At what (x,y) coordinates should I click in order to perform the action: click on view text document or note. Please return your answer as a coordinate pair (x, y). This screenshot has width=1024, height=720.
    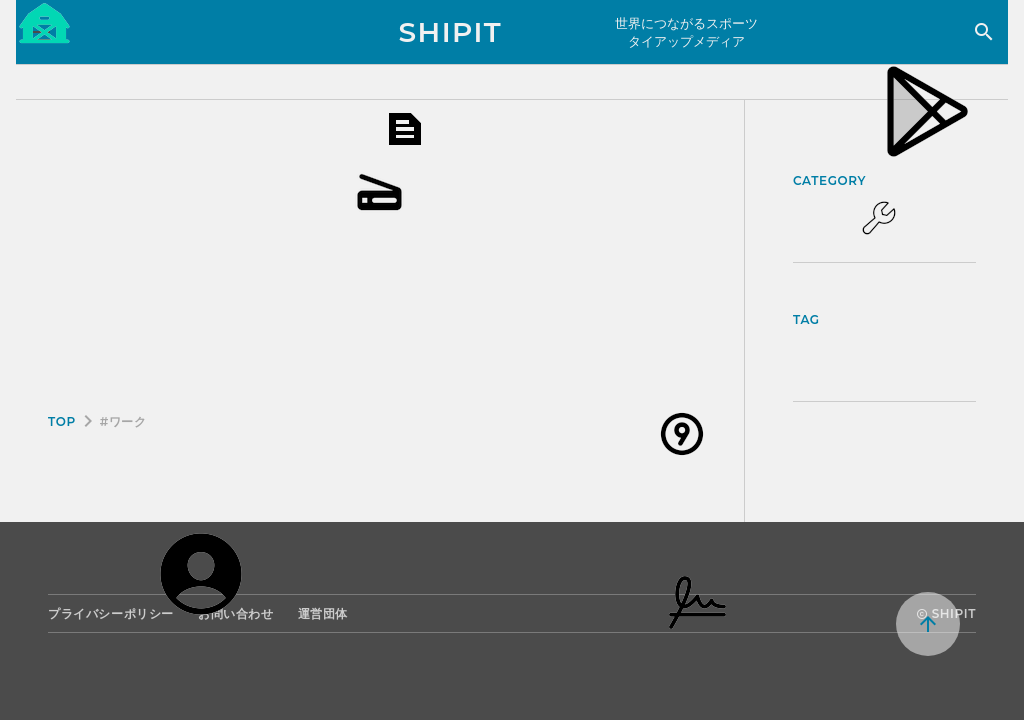
    Looking at the image, I should click on (405, 129).